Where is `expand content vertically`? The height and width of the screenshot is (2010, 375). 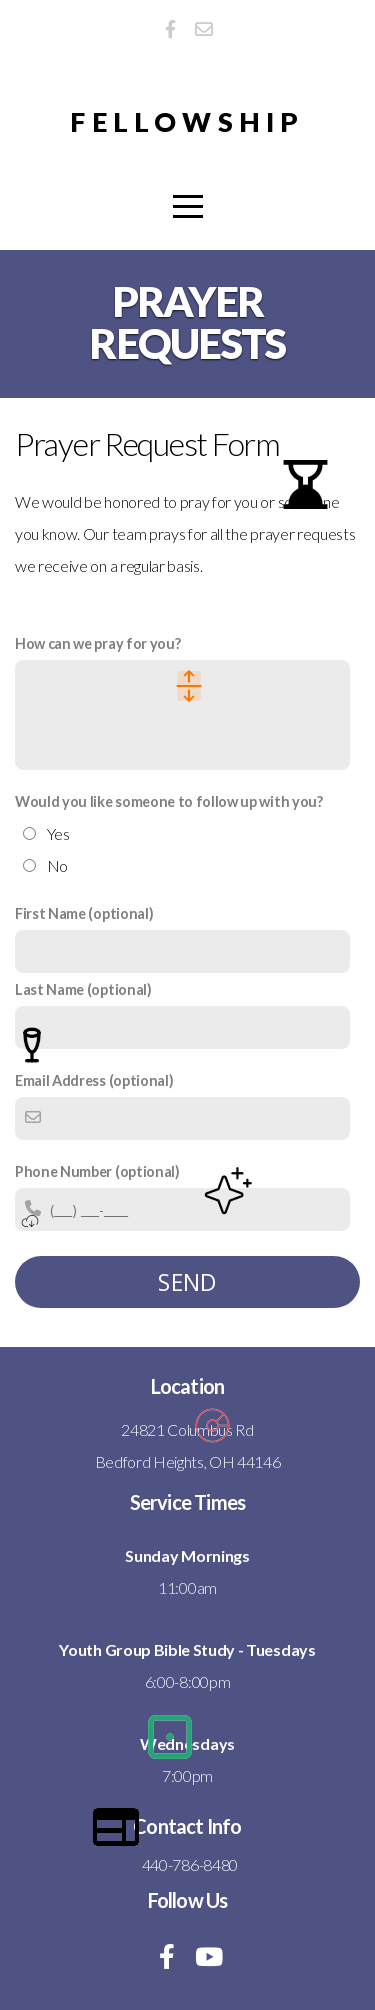
expand content vertically is located at coordinates (189, 686).